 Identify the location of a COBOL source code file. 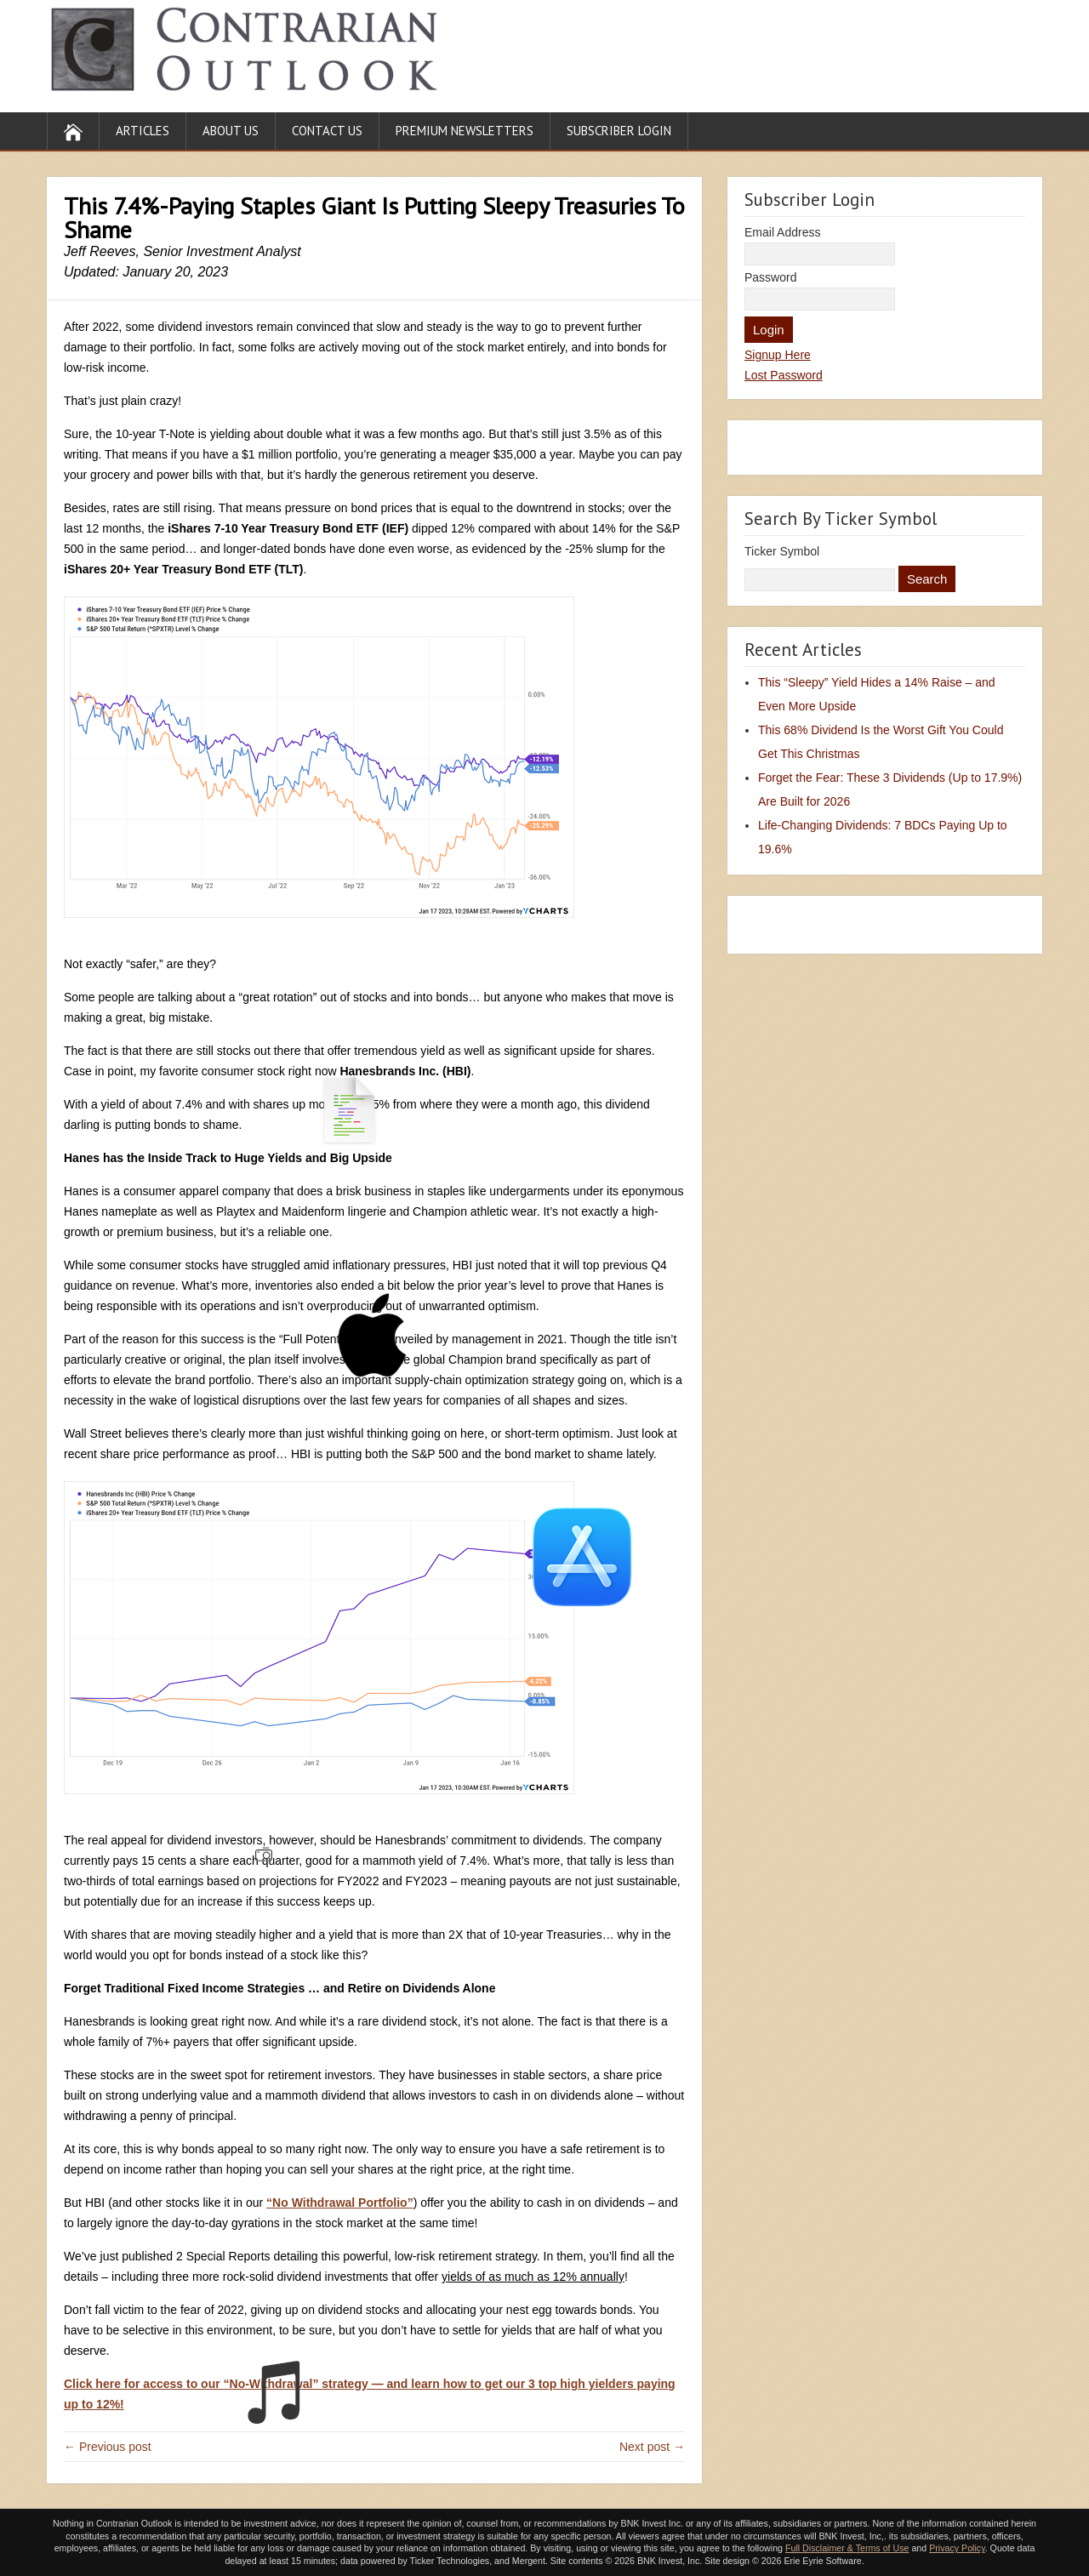
(349, 1110).